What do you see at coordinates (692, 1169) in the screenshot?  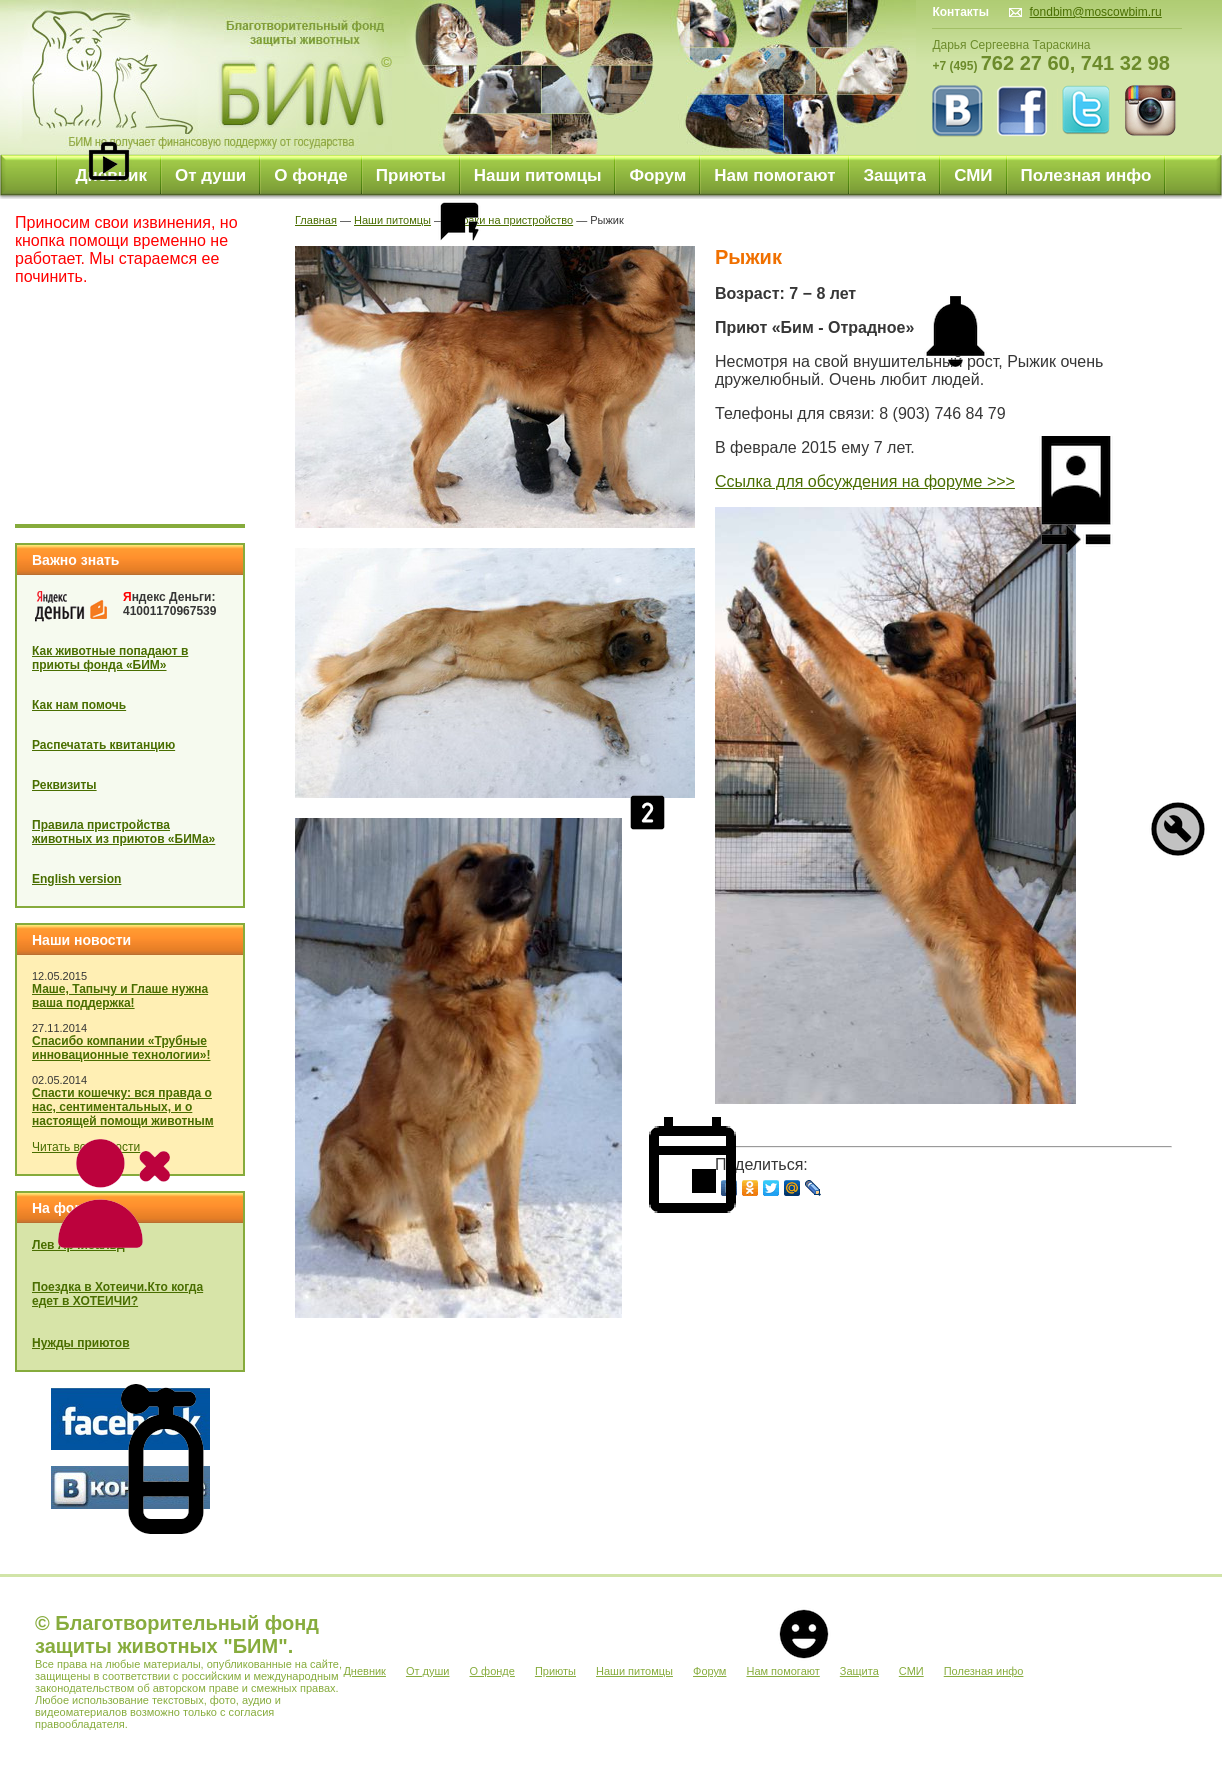 I see `add a calendar event` at bounding box center [692, 1169].